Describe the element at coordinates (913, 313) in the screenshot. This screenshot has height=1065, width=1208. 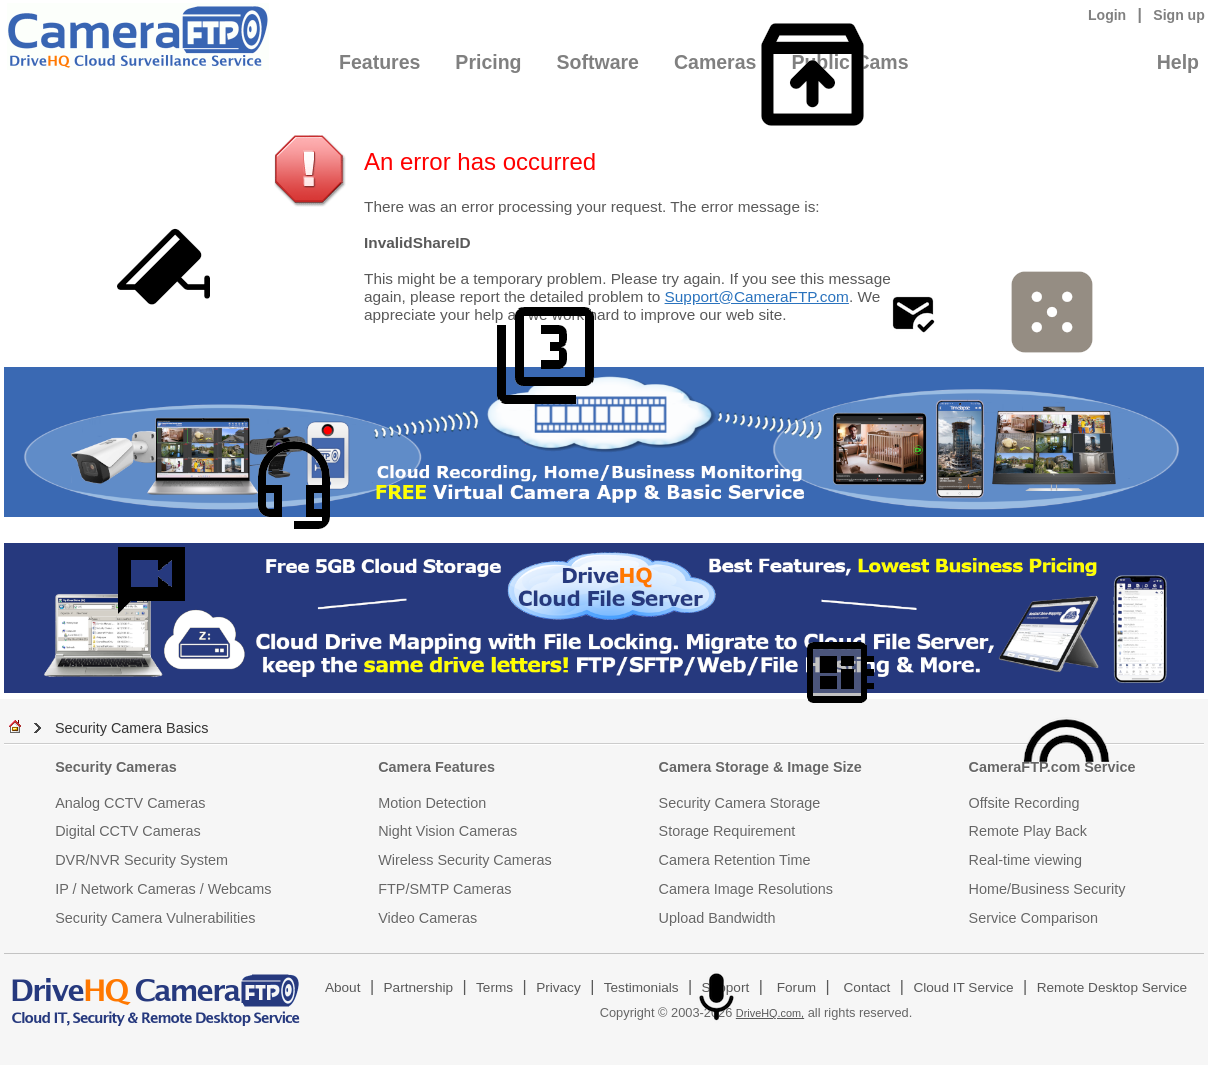
I see `mark email as read` at that location.